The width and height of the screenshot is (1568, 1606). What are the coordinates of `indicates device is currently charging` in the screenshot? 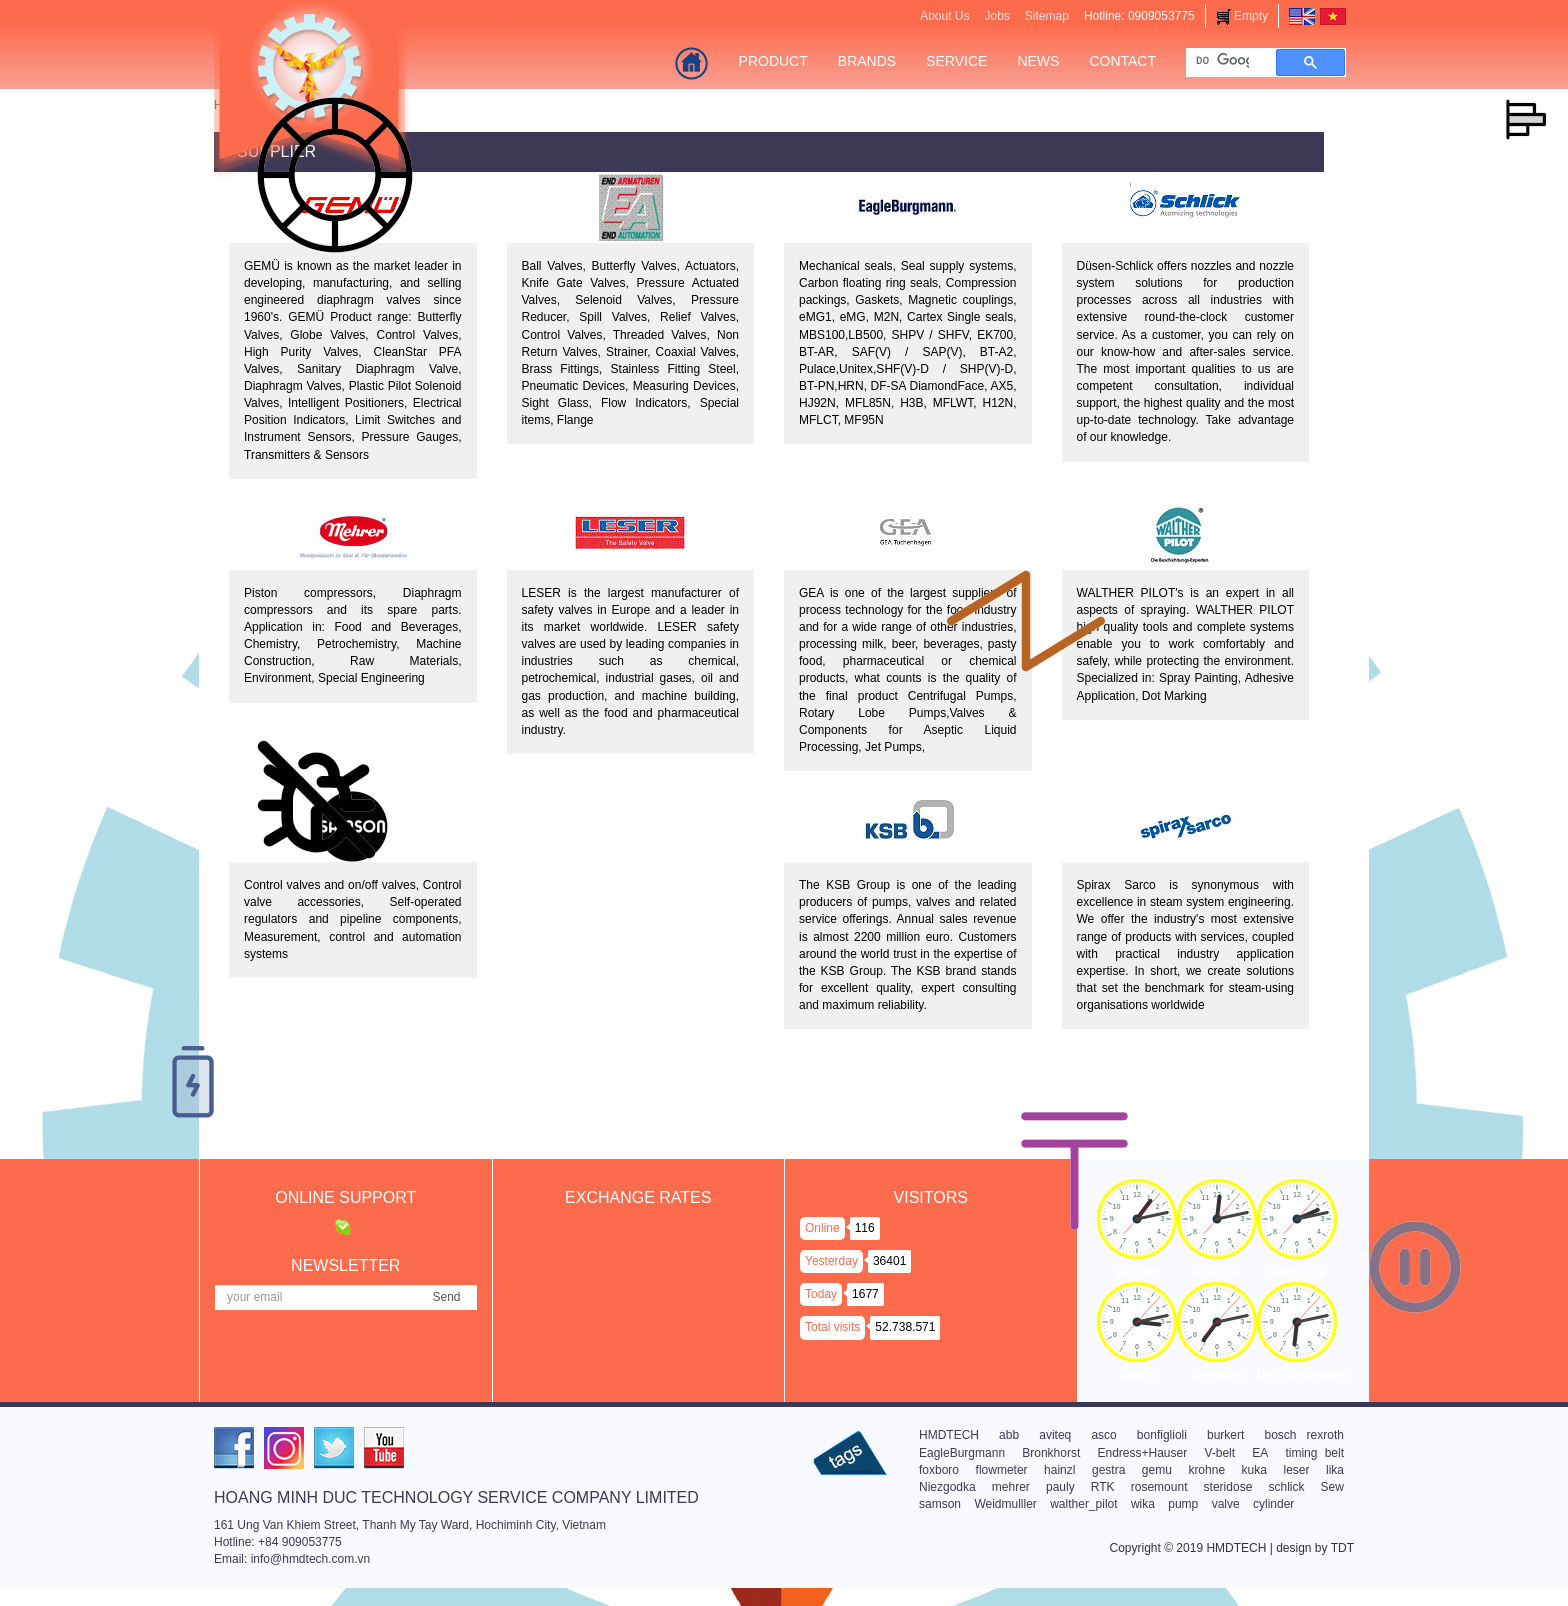 It's located at (193, 1083).